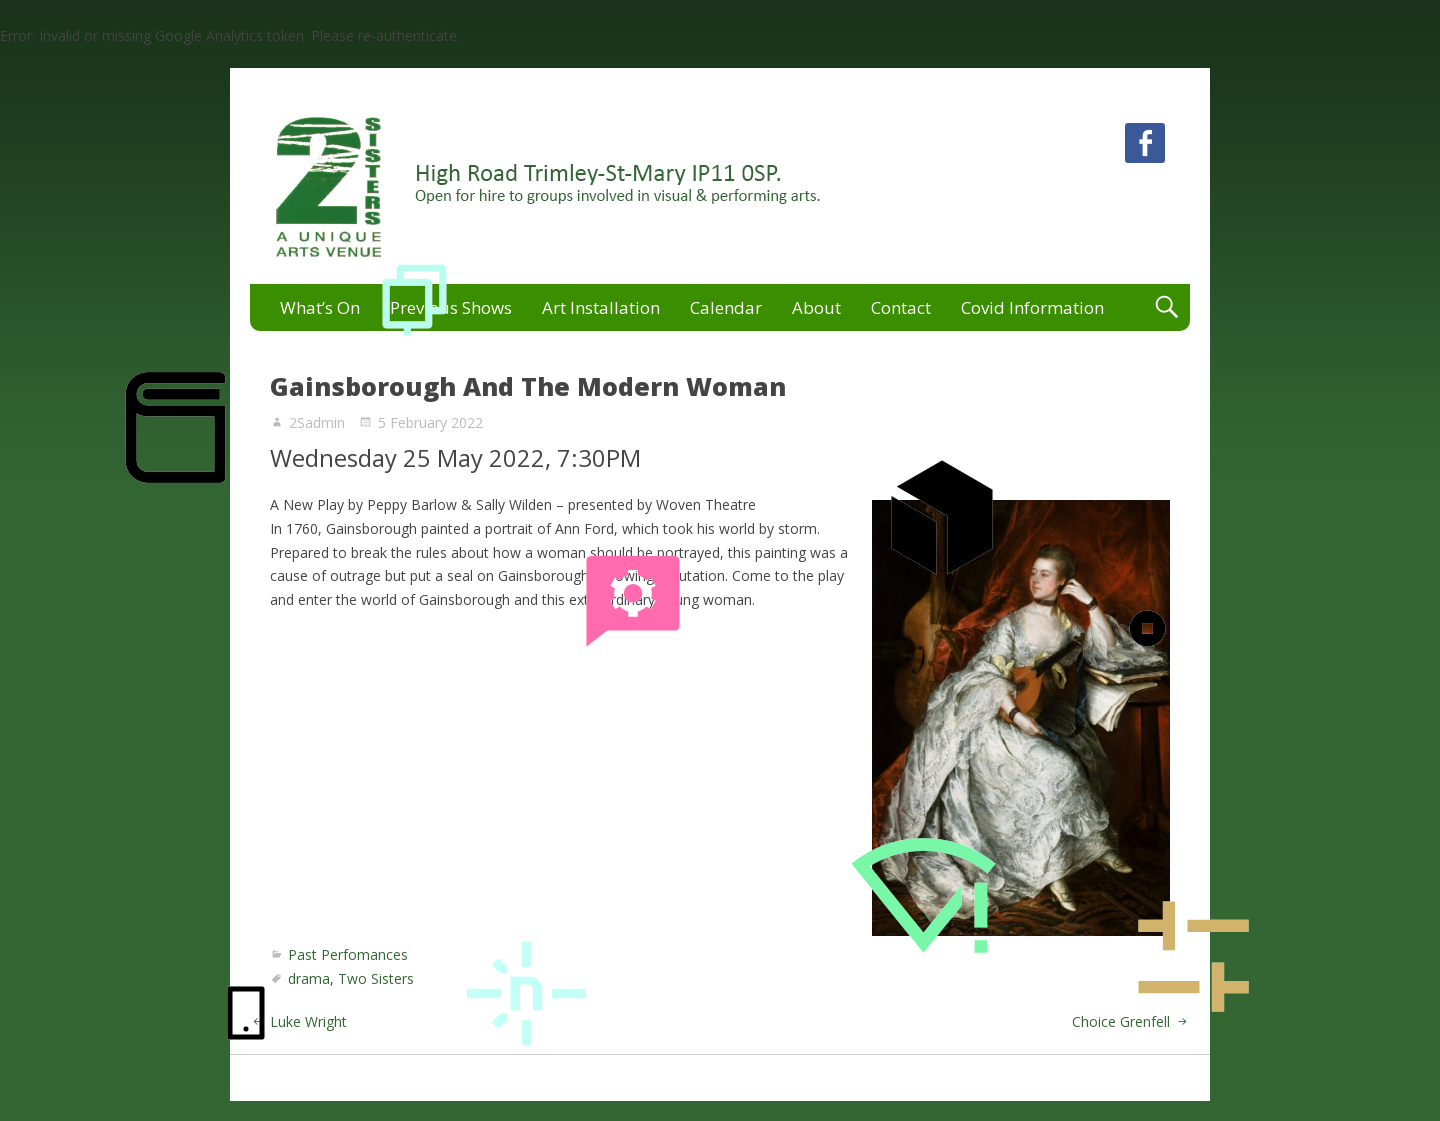  What do you see at coordinates (1147, 628) in the screenshot?
I see `stop media playback` at bounding box center [1147, 628].